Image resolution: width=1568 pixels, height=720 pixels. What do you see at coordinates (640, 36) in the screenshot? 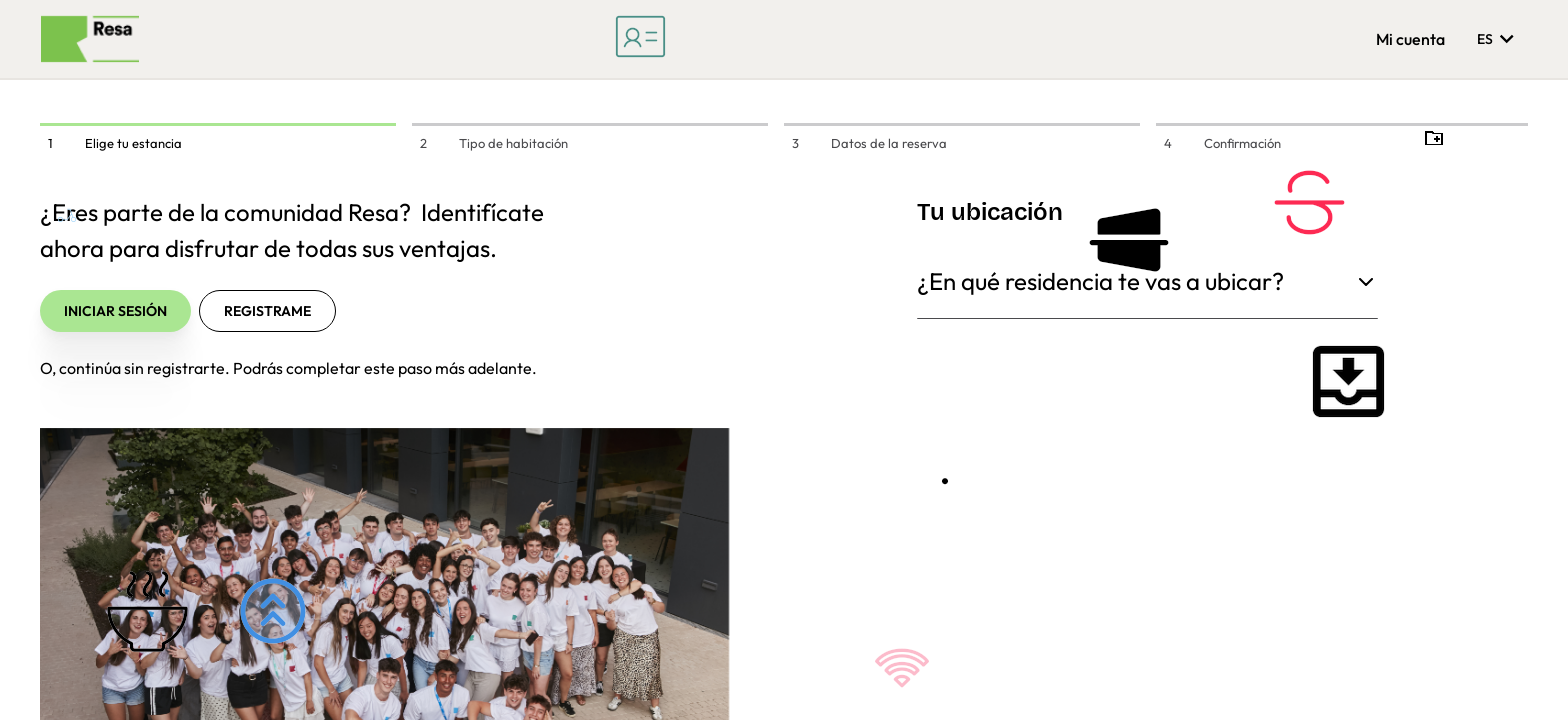
I see `view profile or account information` at bounding box center [640, 36].